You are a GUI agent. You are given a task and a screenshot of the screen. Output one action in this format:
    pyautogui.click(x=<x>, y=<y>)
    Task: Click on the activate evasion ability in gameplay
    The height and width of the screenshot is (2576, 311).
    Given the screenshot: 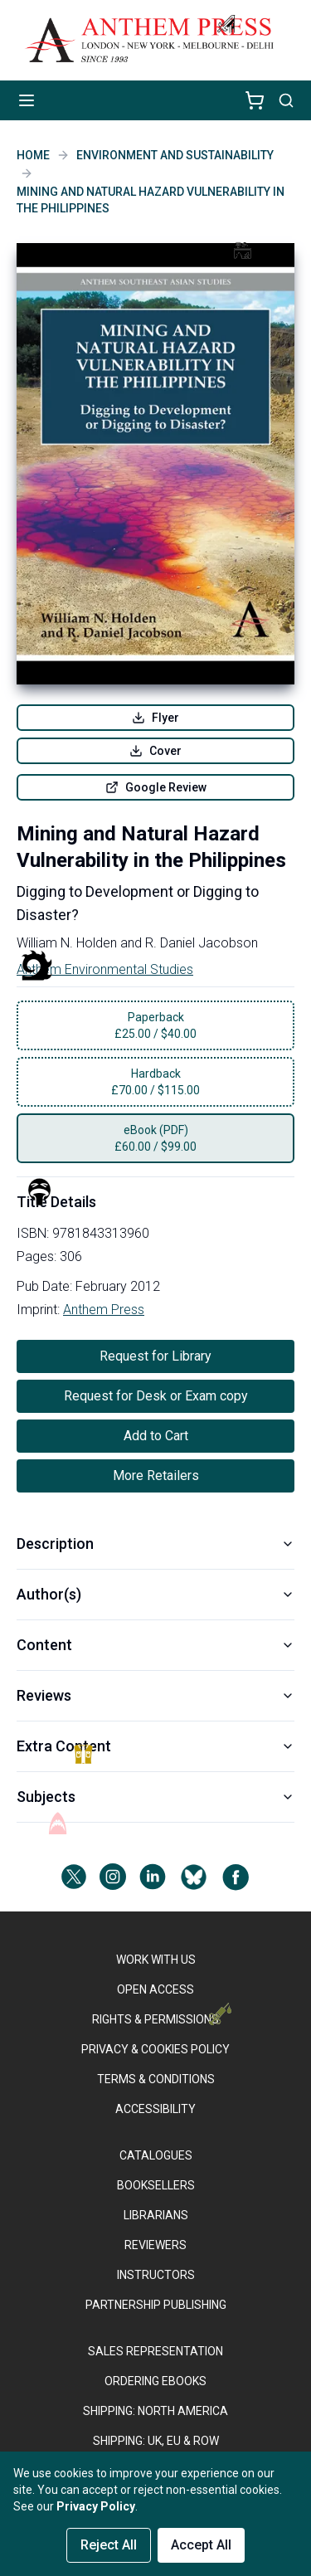 What is the action you would take?
    pyautogui.click(x=242, y=250)
    